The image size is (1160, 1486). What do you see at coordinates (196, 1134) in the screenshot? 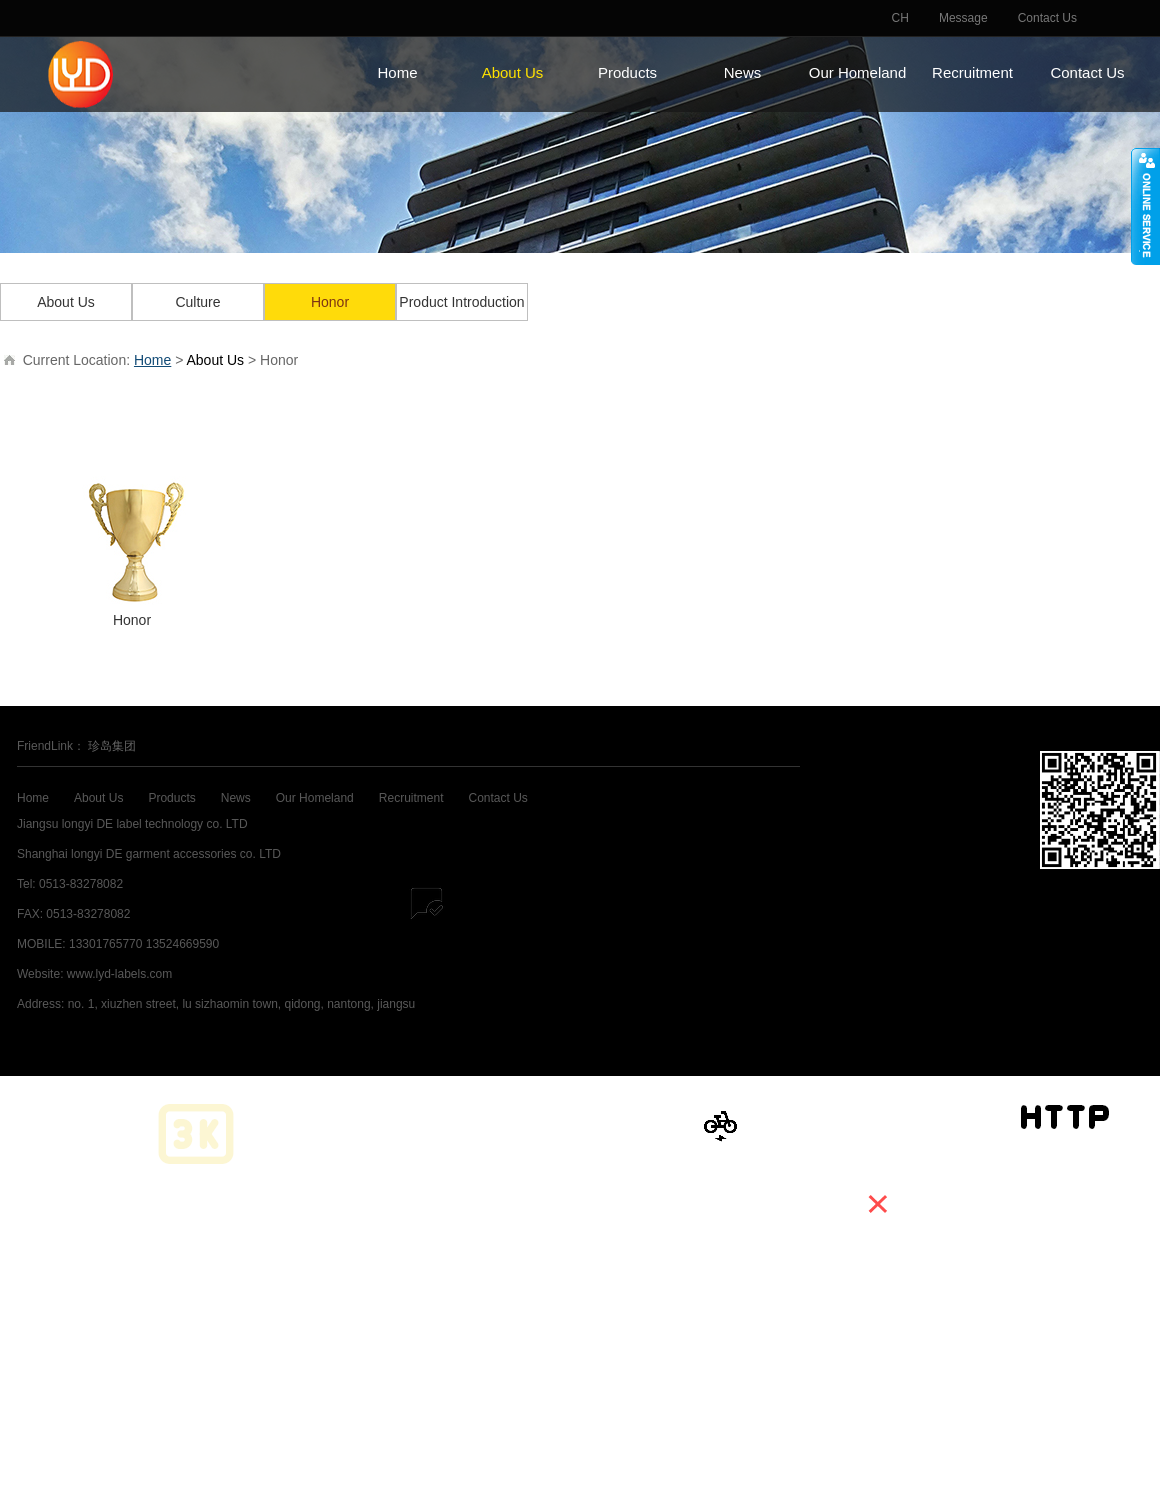
I see `indicates 3K video resolution quality` at bounding box center [196, 1134].